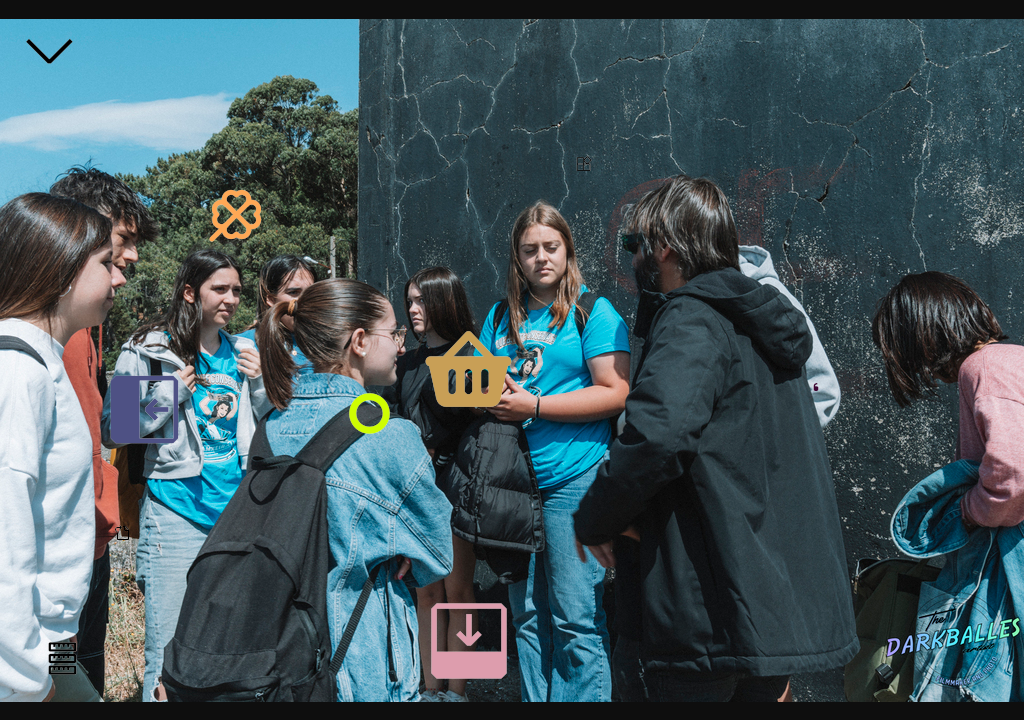 Image resolution: width=1024 pixels, height=720 pixels. What do you see at coordinates (49, 49) in the screenshot?
I see `expand a collapsed section or dropdown menu` at bounding box center [49, 49].